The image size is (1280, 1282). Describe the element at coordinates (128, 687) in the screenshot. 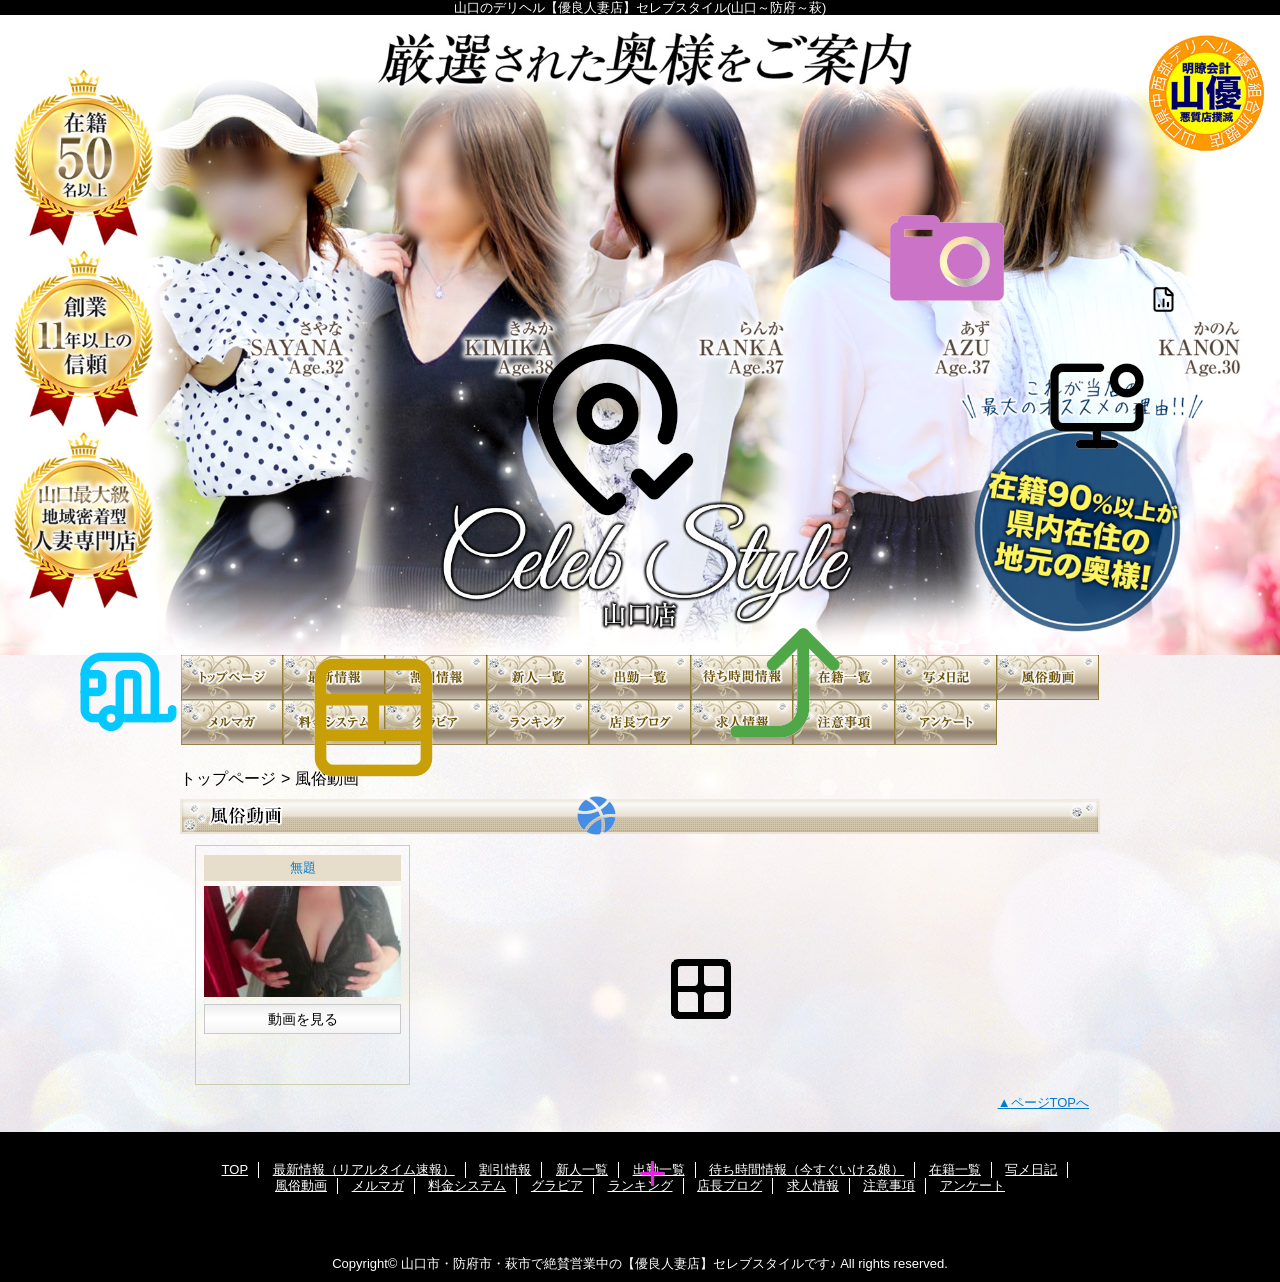

I see `select caravan or RV accommodation` at that location.